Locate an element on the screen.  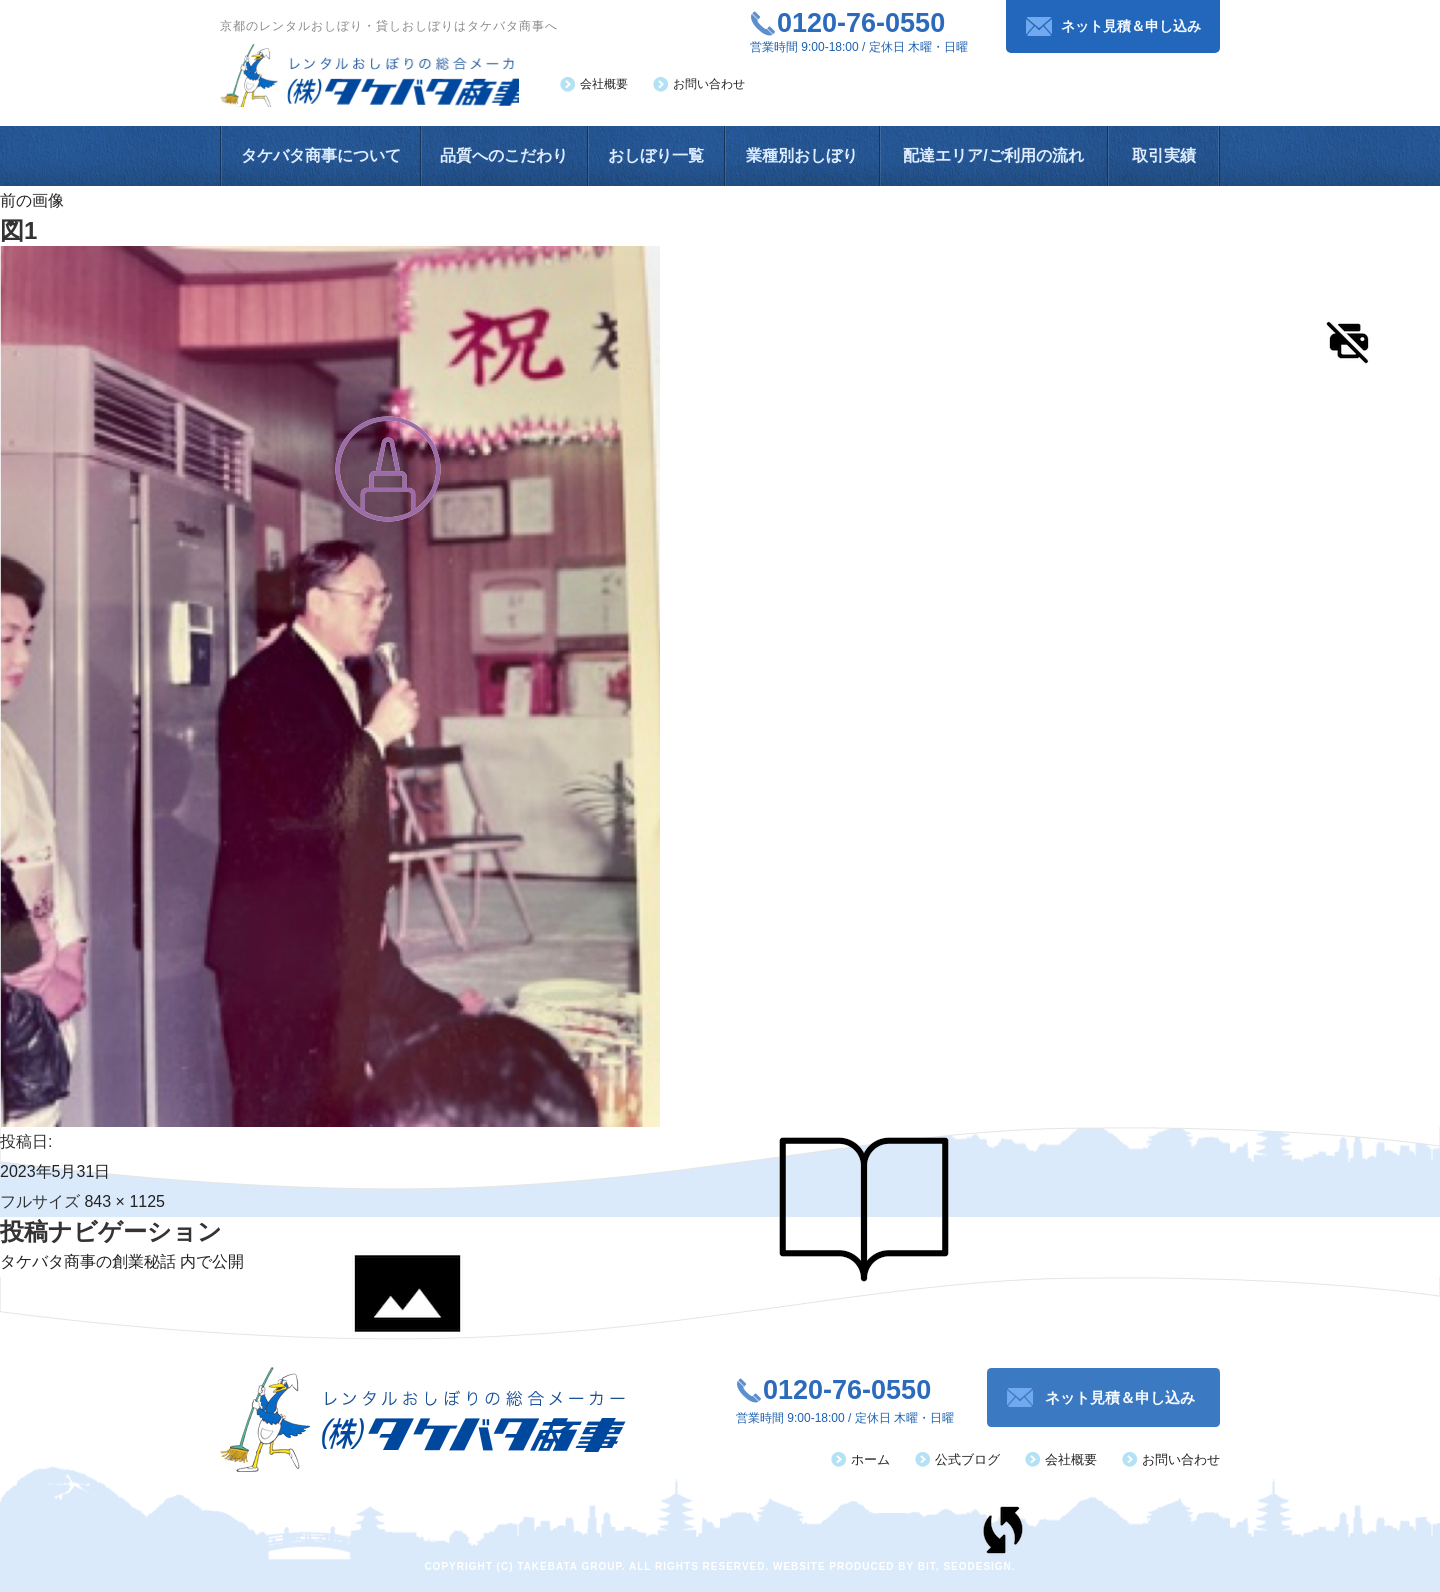
printing is currently unavailable is located at coordinates (1349, 341).